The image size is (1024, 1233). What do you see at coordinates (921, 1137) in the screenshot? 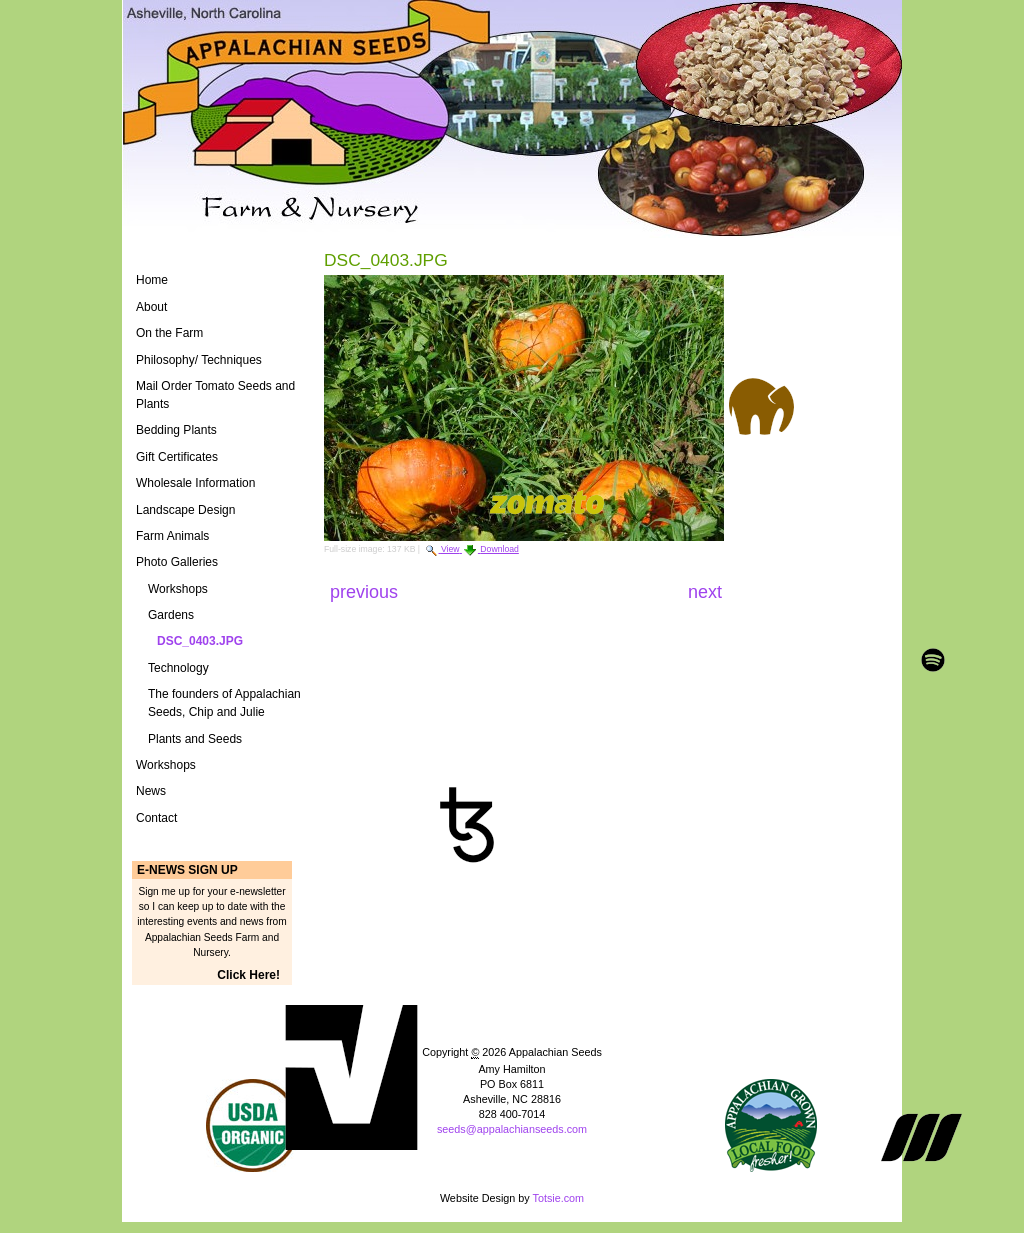
I see `meilisearch search engine logo` at bounding box center [921, 1137].